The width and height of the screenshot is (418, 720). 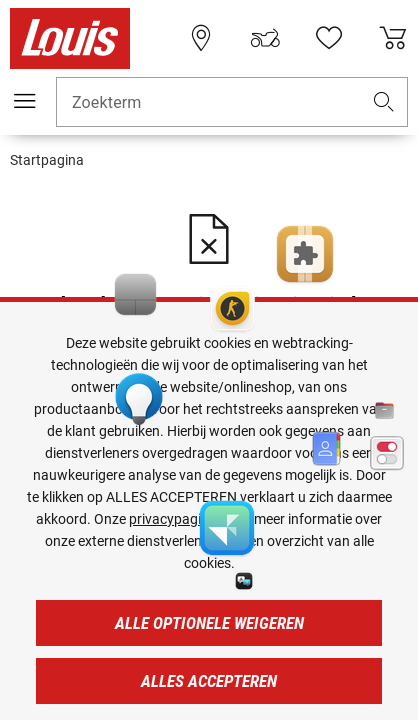 I want to click on open the file manager application, so click(x=384, y=410).